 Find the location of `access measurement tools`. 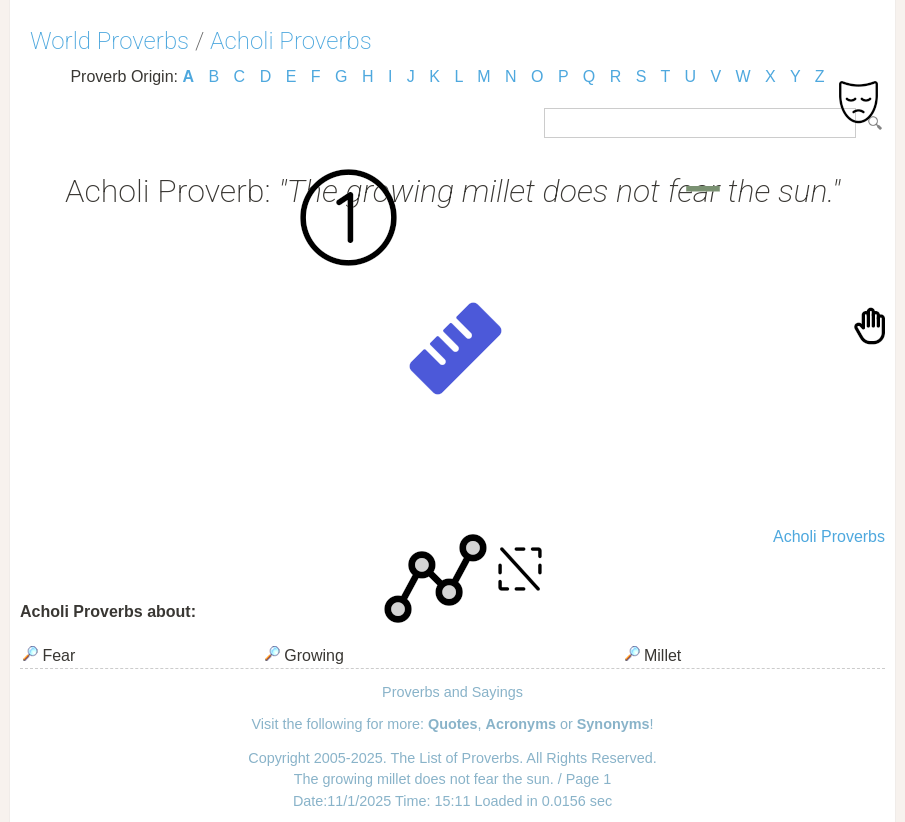

access measurement tools is located at coordinates (455, 348).